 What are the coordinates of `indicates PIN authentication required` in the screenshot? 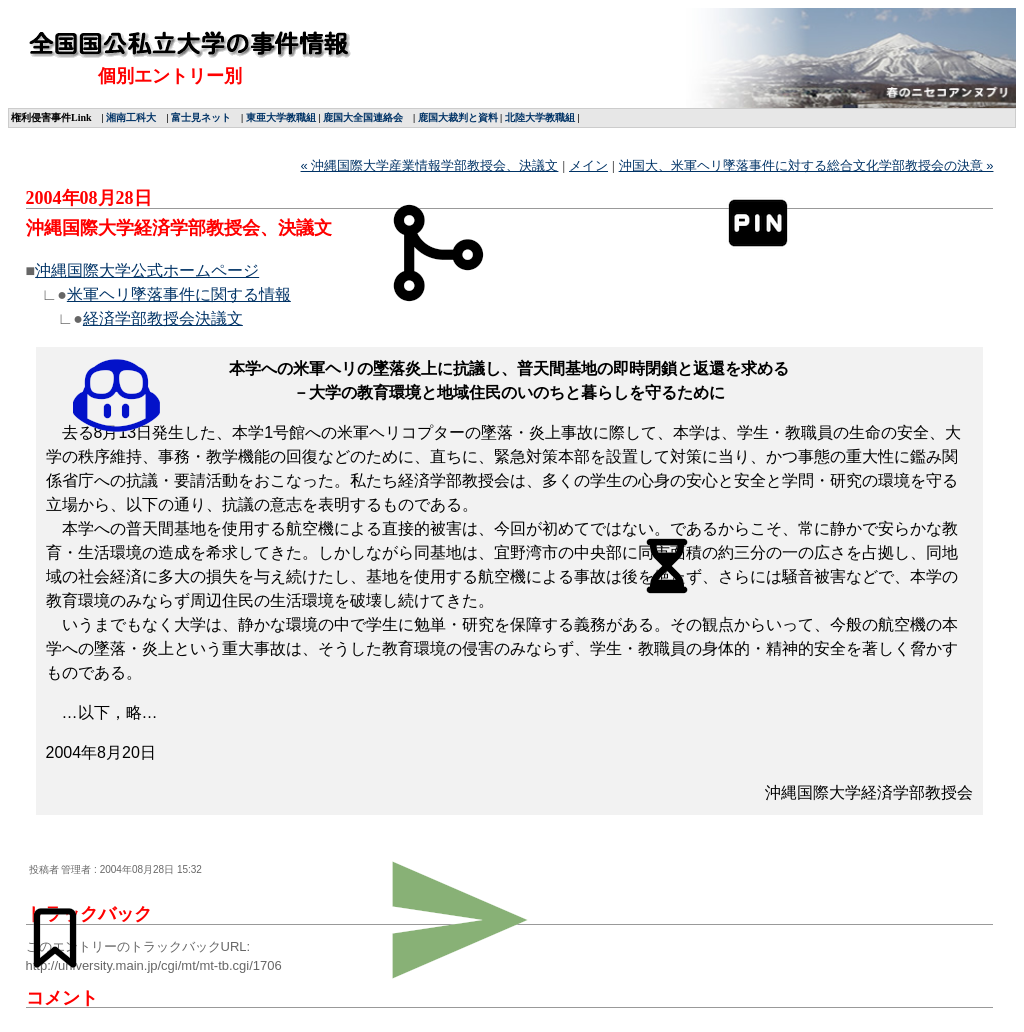 It's located at (758, 223).